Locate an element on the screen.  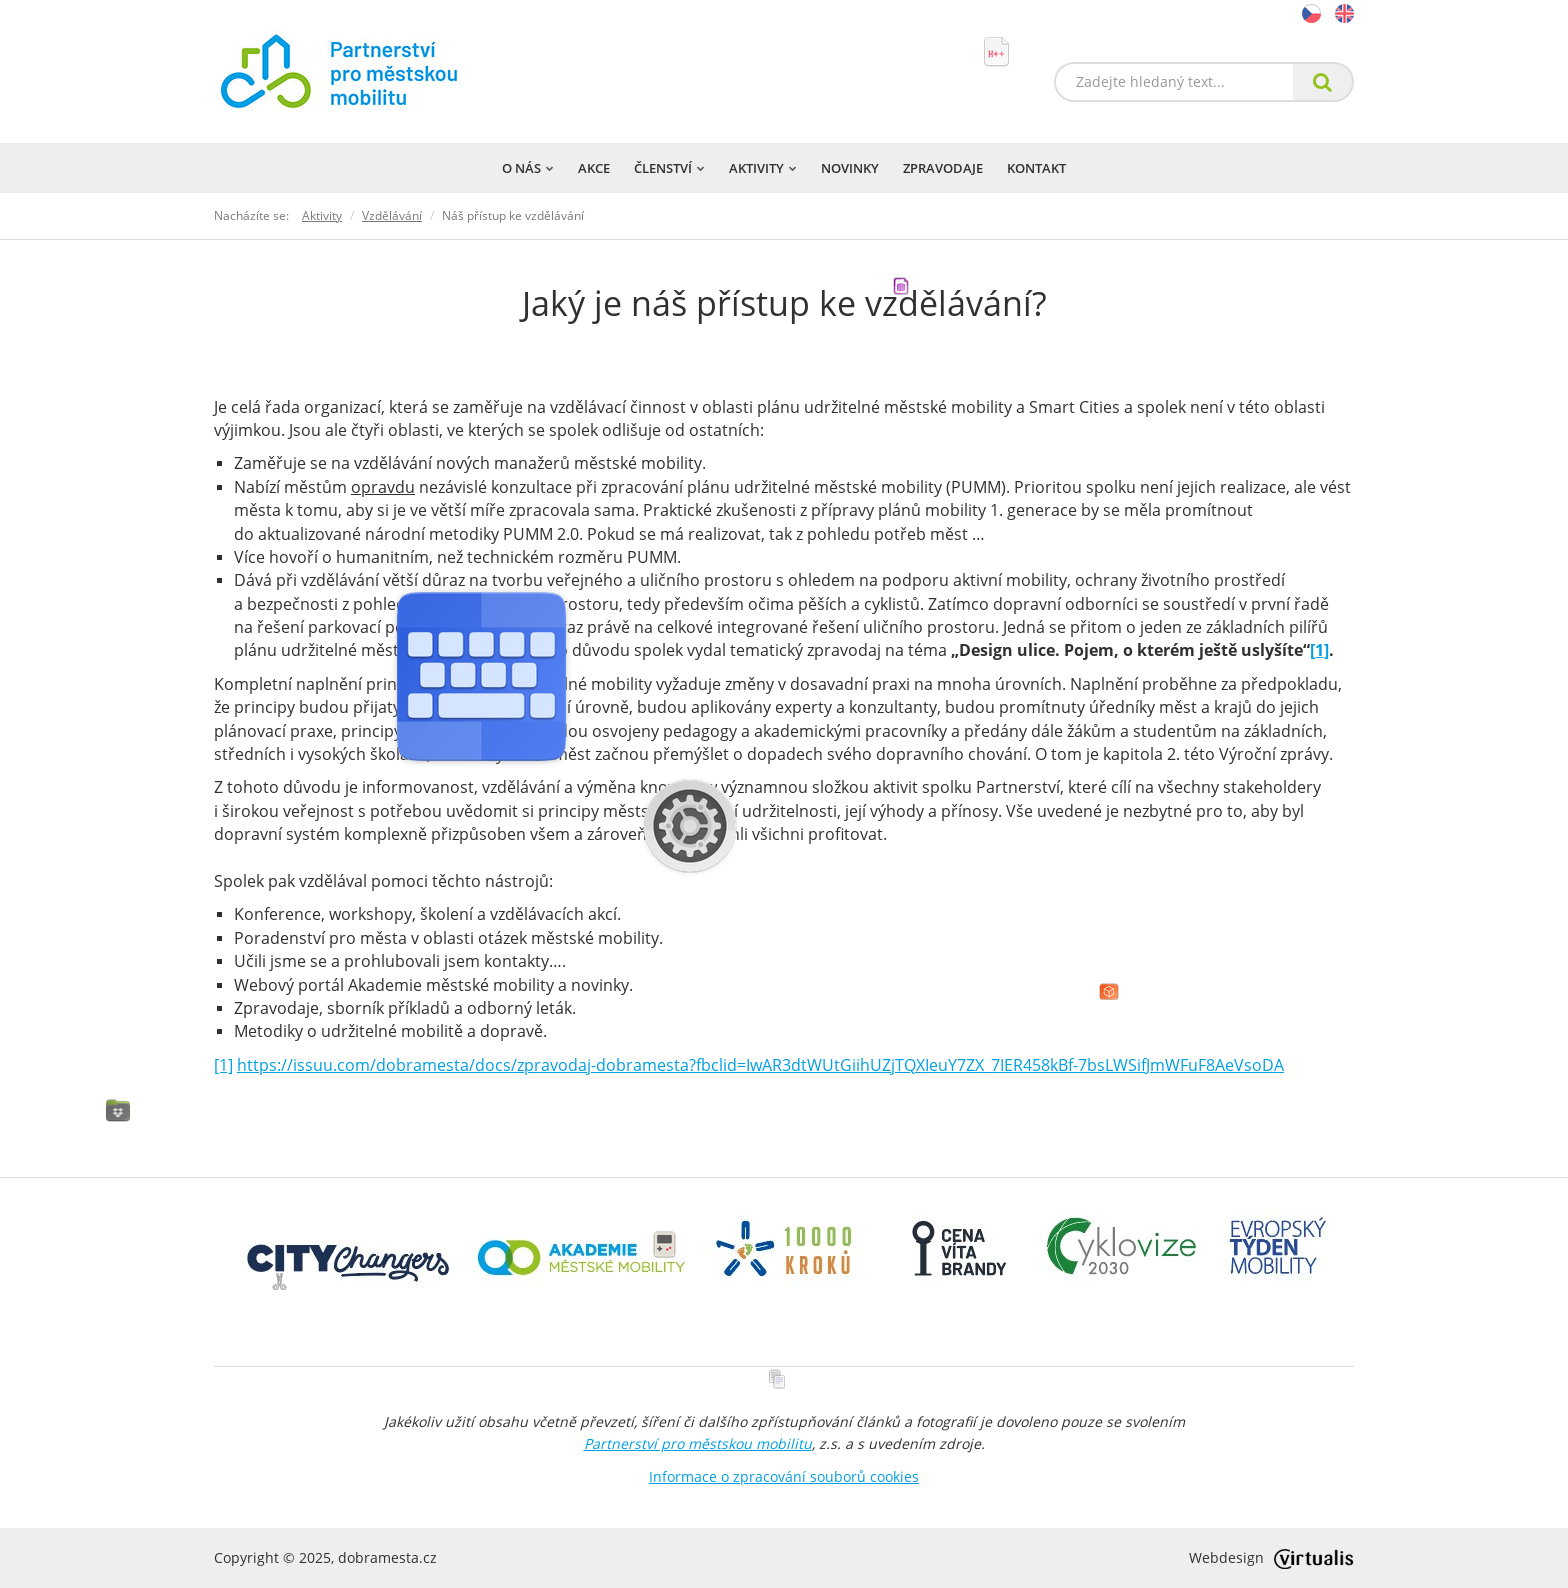
open your dropbox folder is located at coordinates (118, 1110).